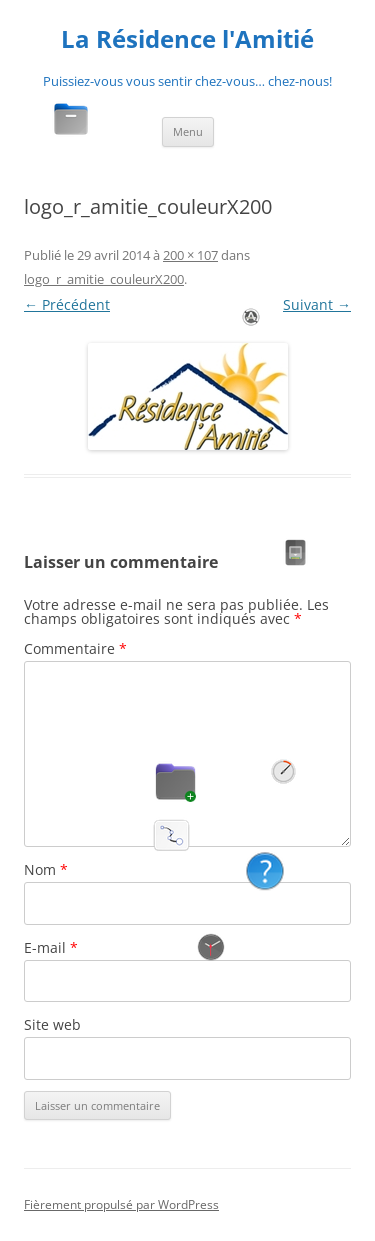 Image resolution: width=375 pixels, height=1241 pixels. Describe the element at coordinates (171, 834) in the screenshot. I see `open a karbon vector graphics file` at that location.